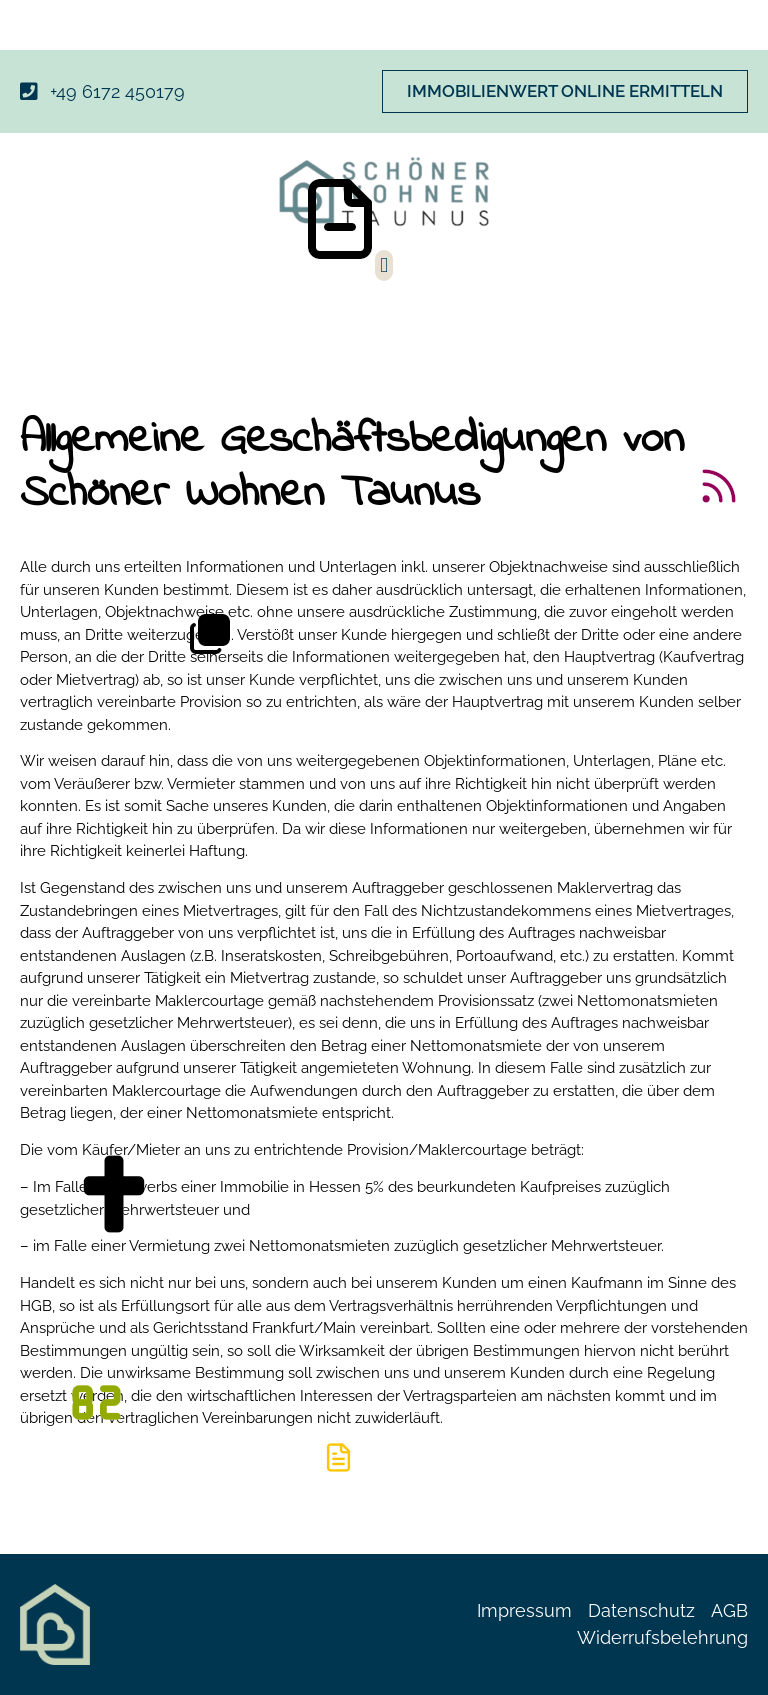  What do you see at coordinates (210, 634) in the screenshot?
I see `view multiple items or collections` at bounding box center [210, 634].